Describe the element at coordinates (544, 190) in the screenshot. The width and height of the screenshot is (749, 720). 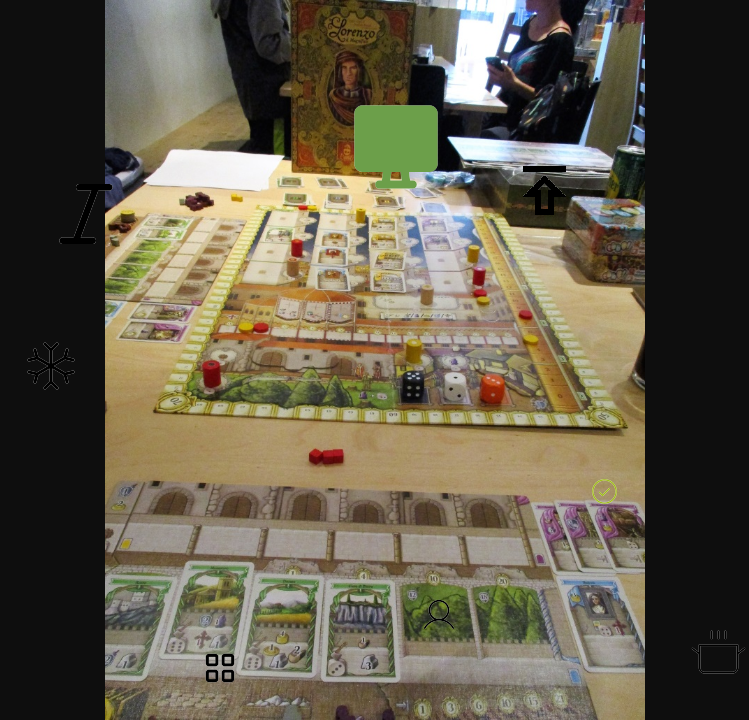
I see `publish or upload content` at that location.